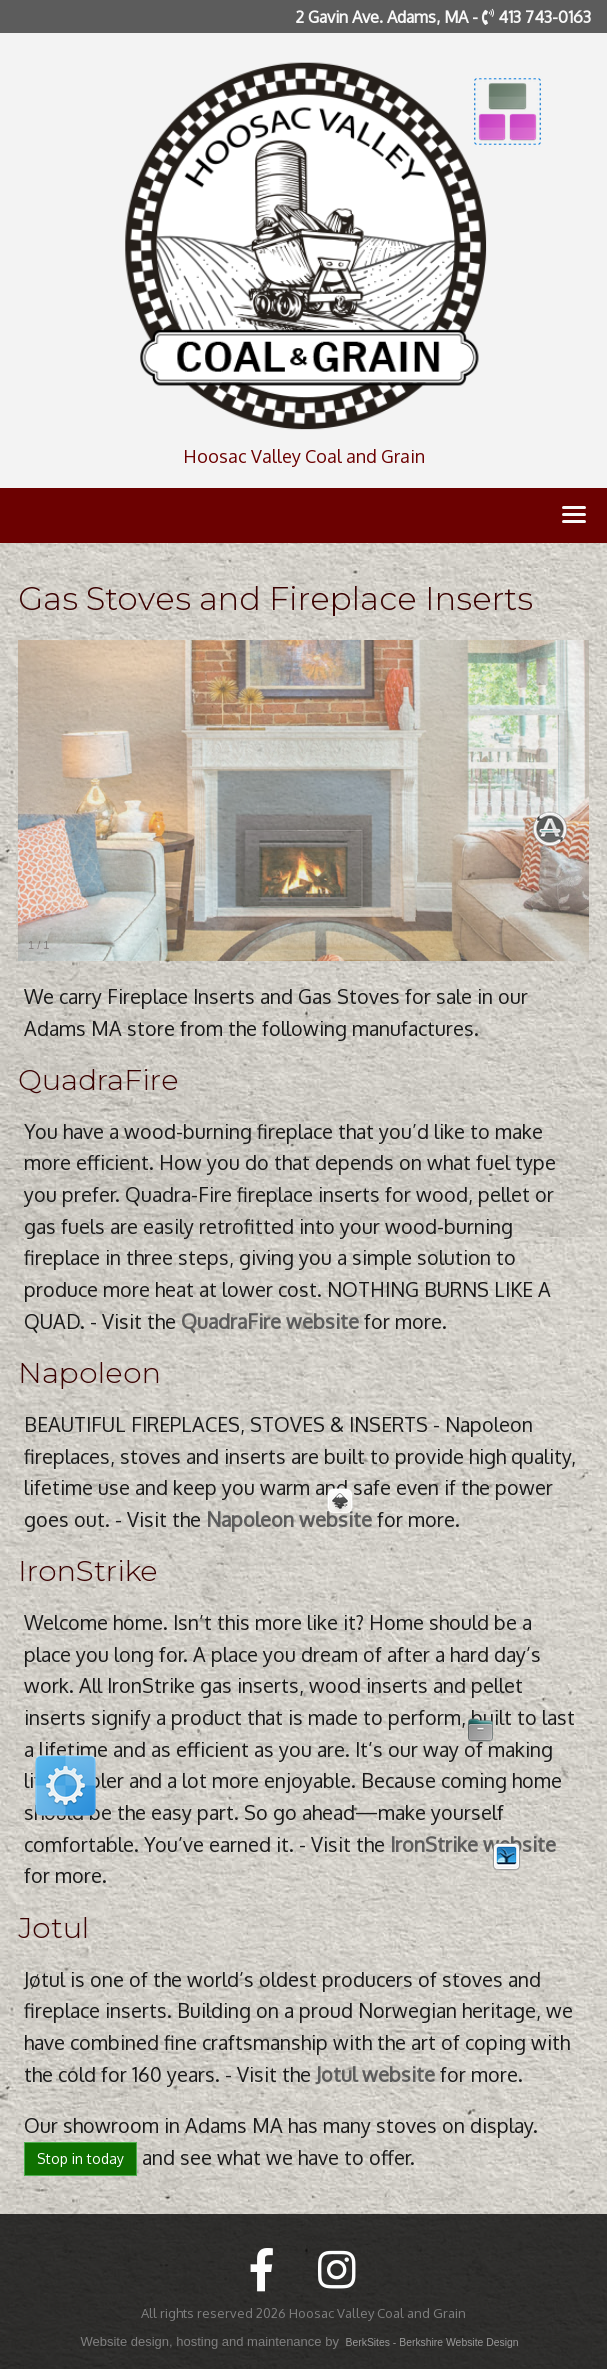  Describe the element at coordinates (506, 1856) in the screenshot. I see `open shotwell photo manager` at that location.